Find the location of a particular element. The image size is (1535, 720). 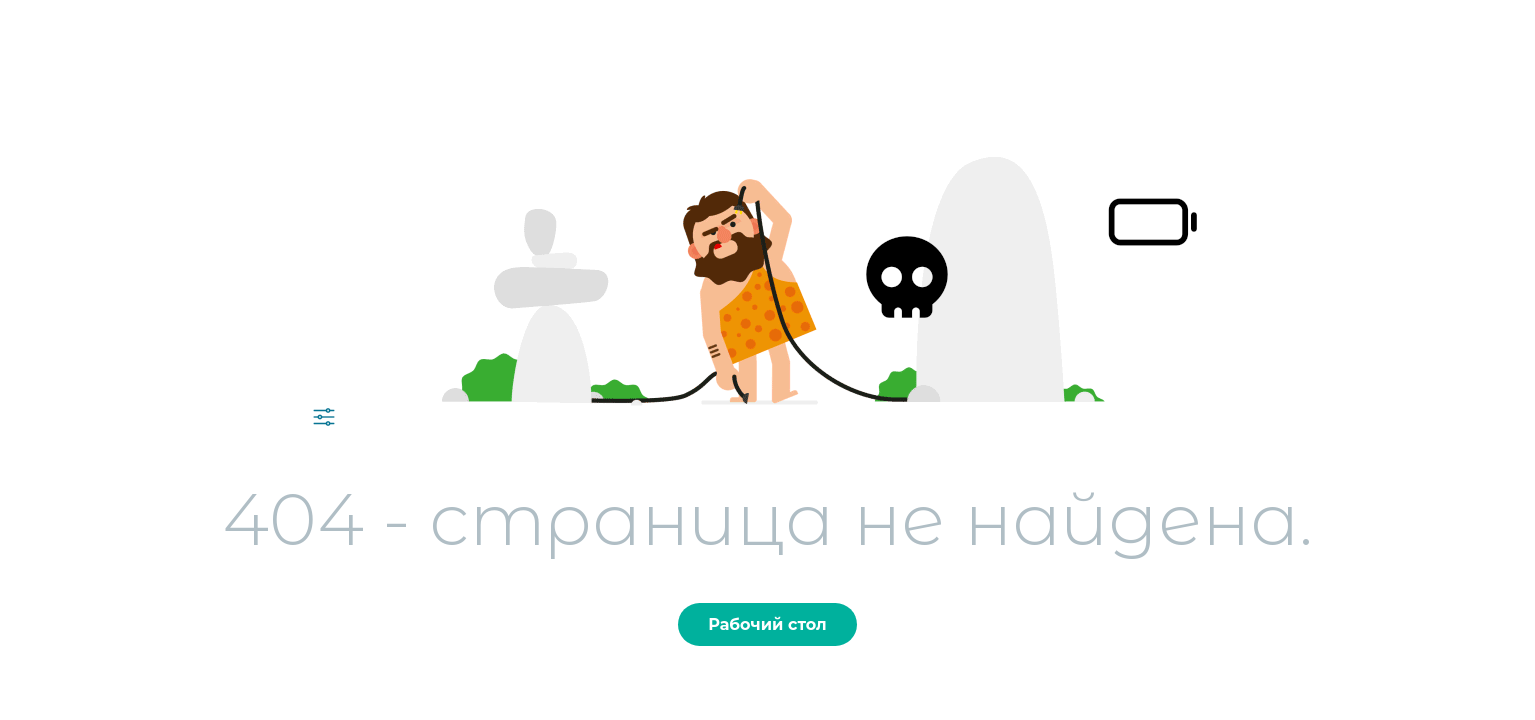

indicates danger or fatal error is located at coordinates (907, 277).